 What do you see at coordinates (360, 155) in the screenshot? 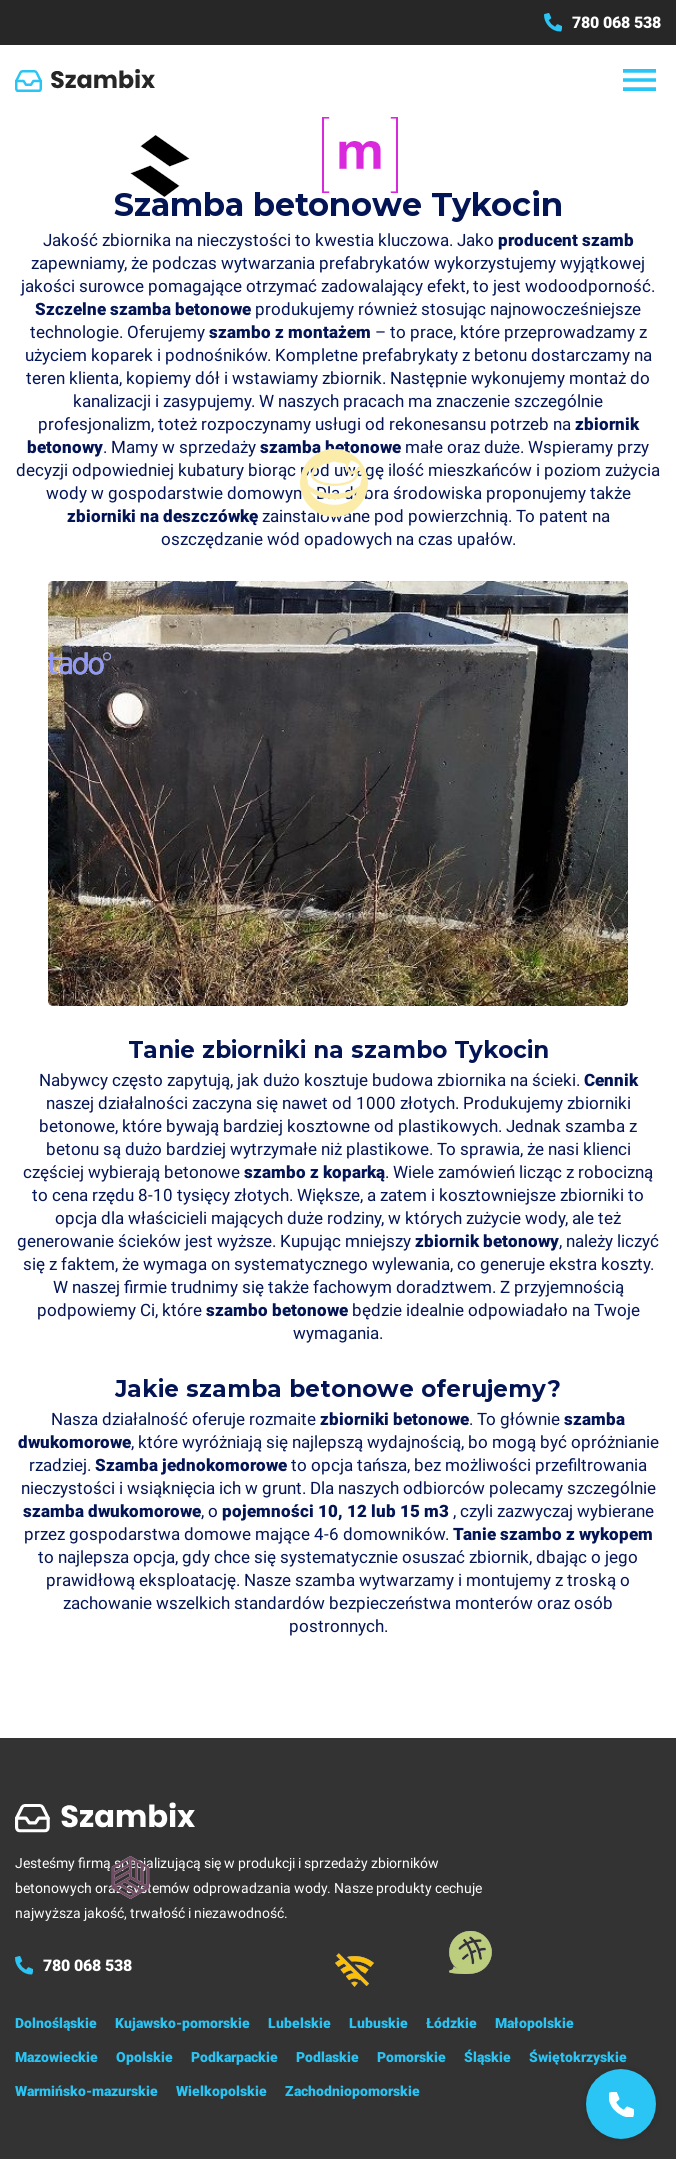
I see `open matrix messaging app` at bounding box center [360, 155].